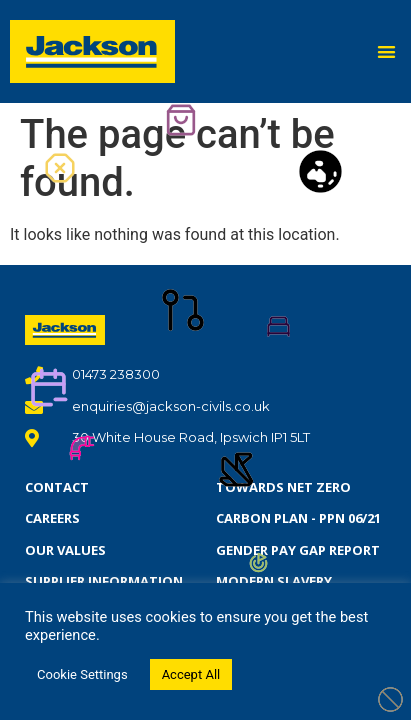 This screenshot has width=411, height=720. Describe the element at coordinates (181, 120) in the screenshot. I see `view your shopping cart` at that location.